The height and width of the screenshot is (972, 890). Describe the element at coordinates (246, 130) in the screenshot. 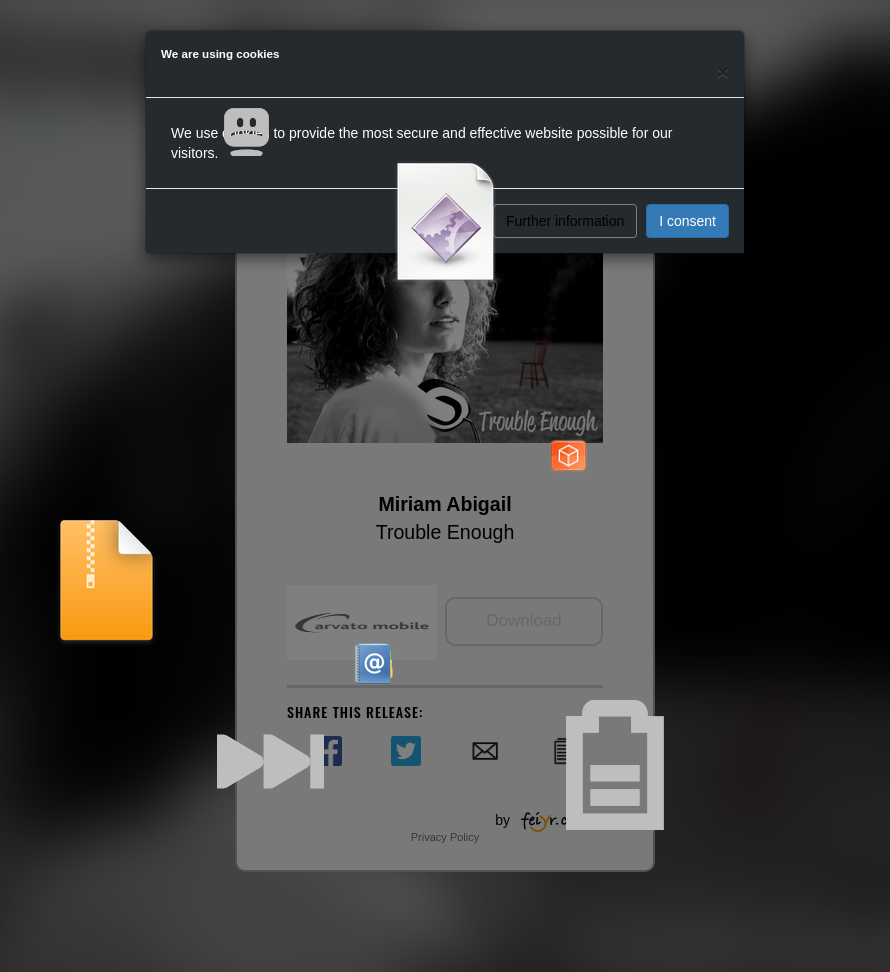

I see `indicates a system error or computer failure` at that location.